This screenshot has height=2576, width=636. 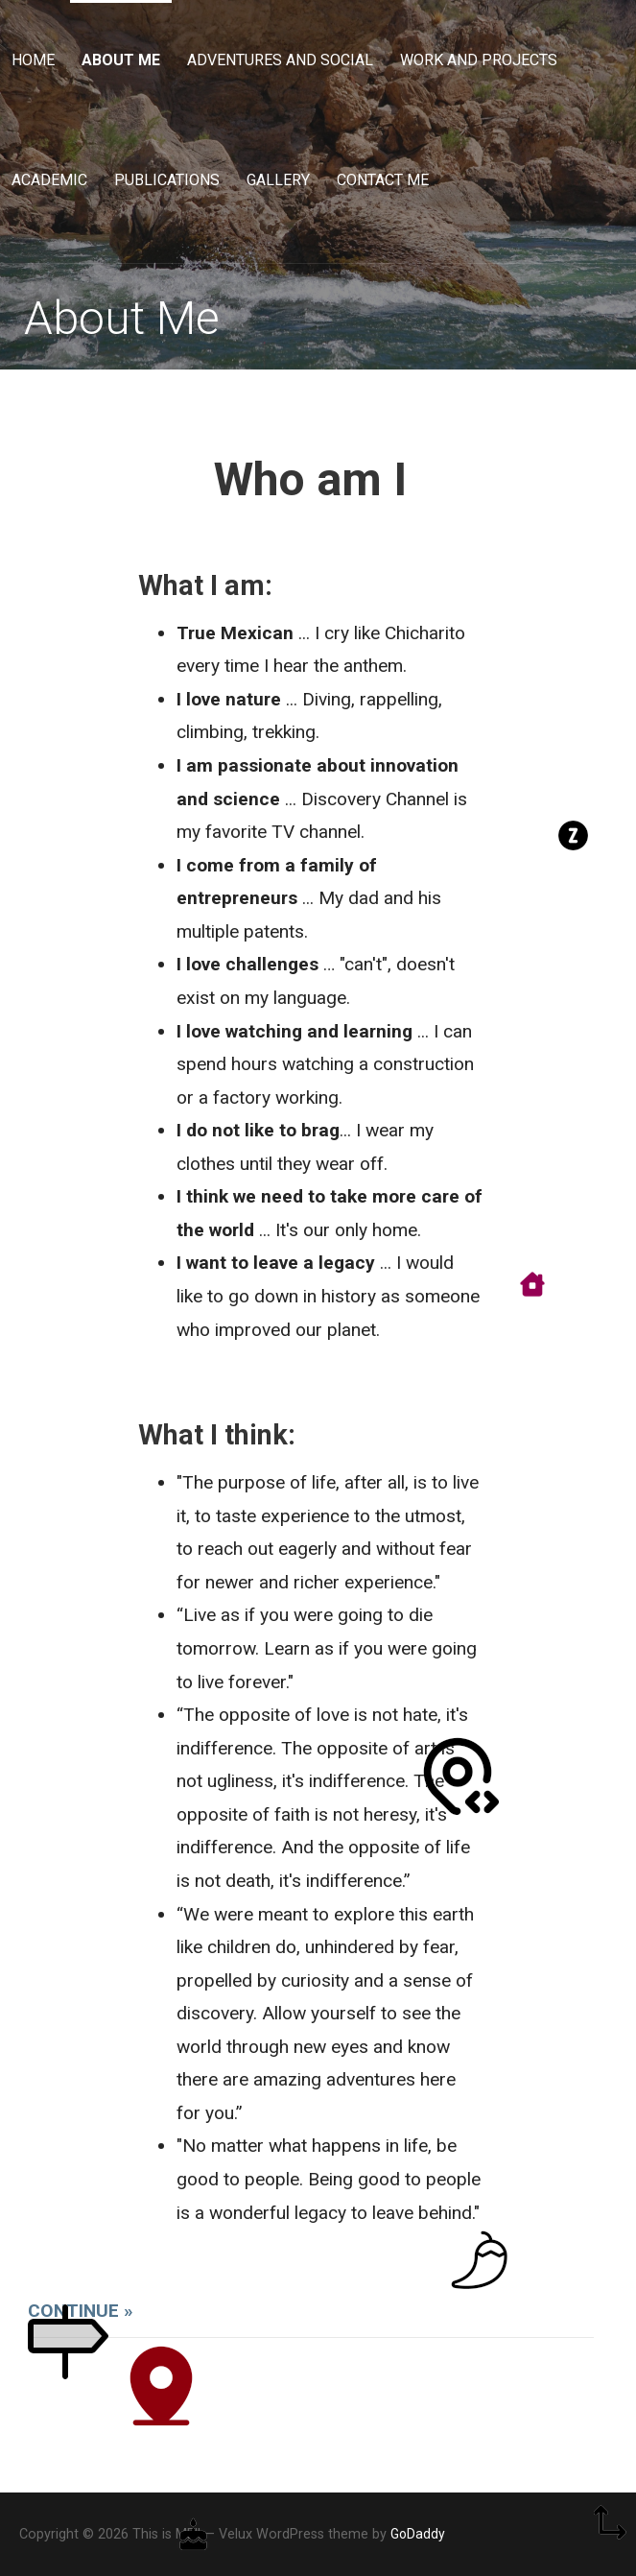 What do you see at coordinates (193, 2535) in the screenshot?
I see `view birthday or celebration events` at bounding box center [193, 2535].